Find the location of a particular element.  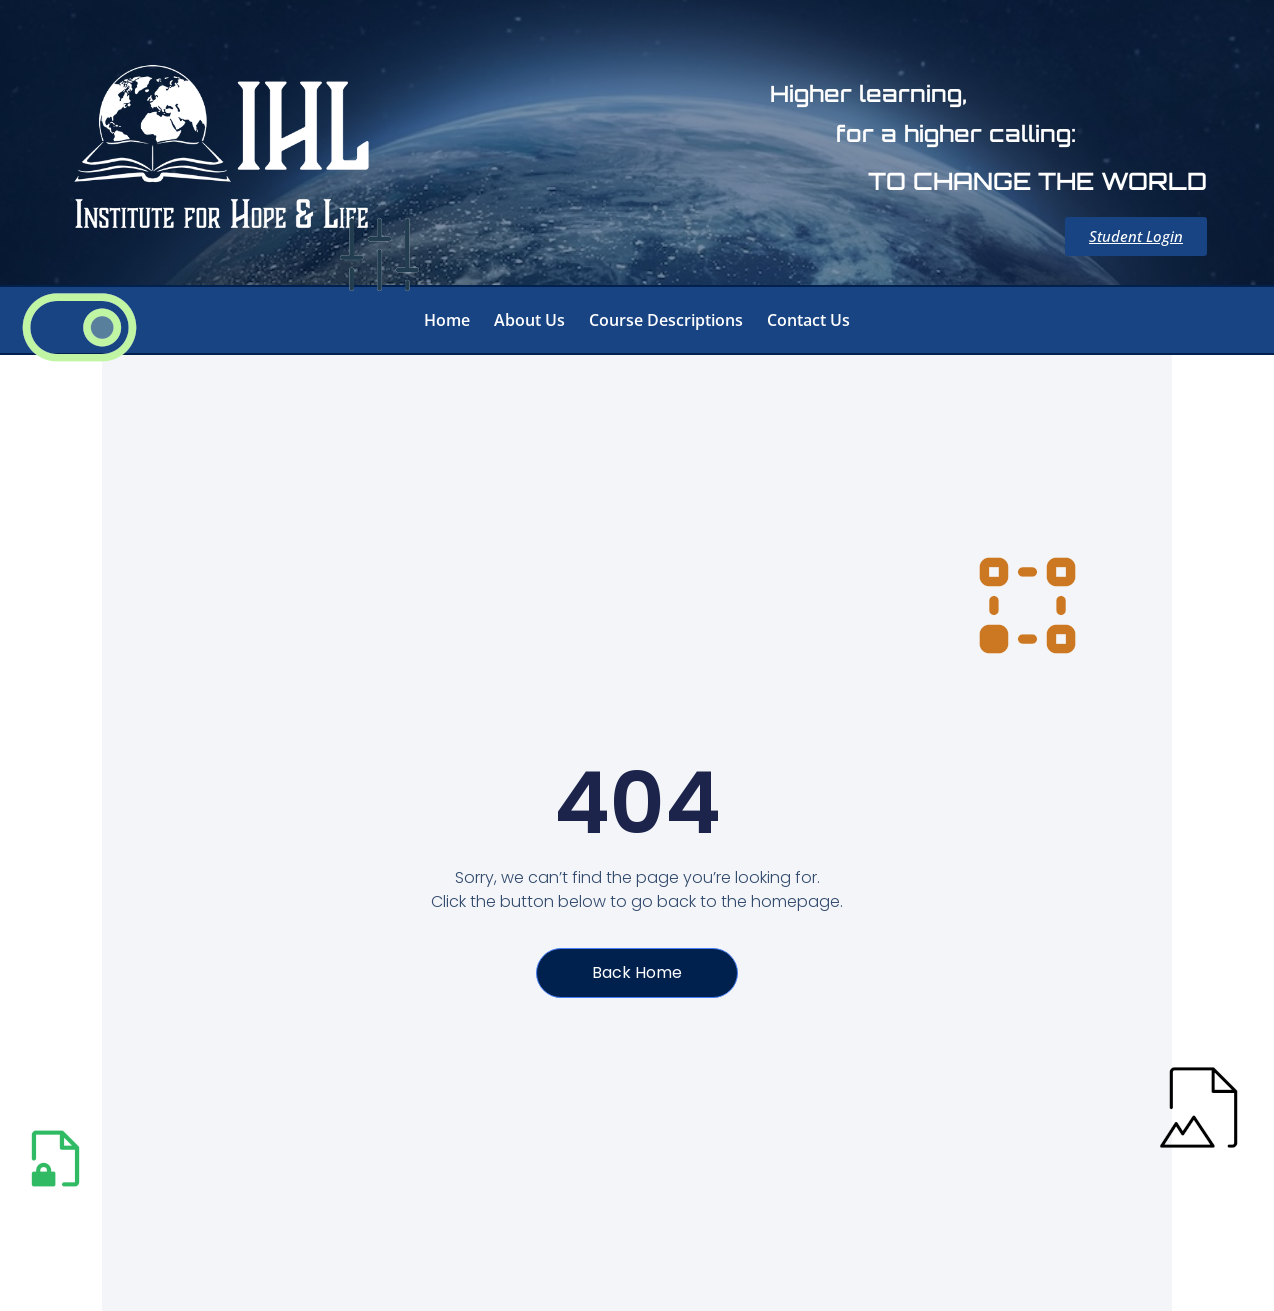

toggle switch in the "on" or enabled position is located at coordinates (79, 327).